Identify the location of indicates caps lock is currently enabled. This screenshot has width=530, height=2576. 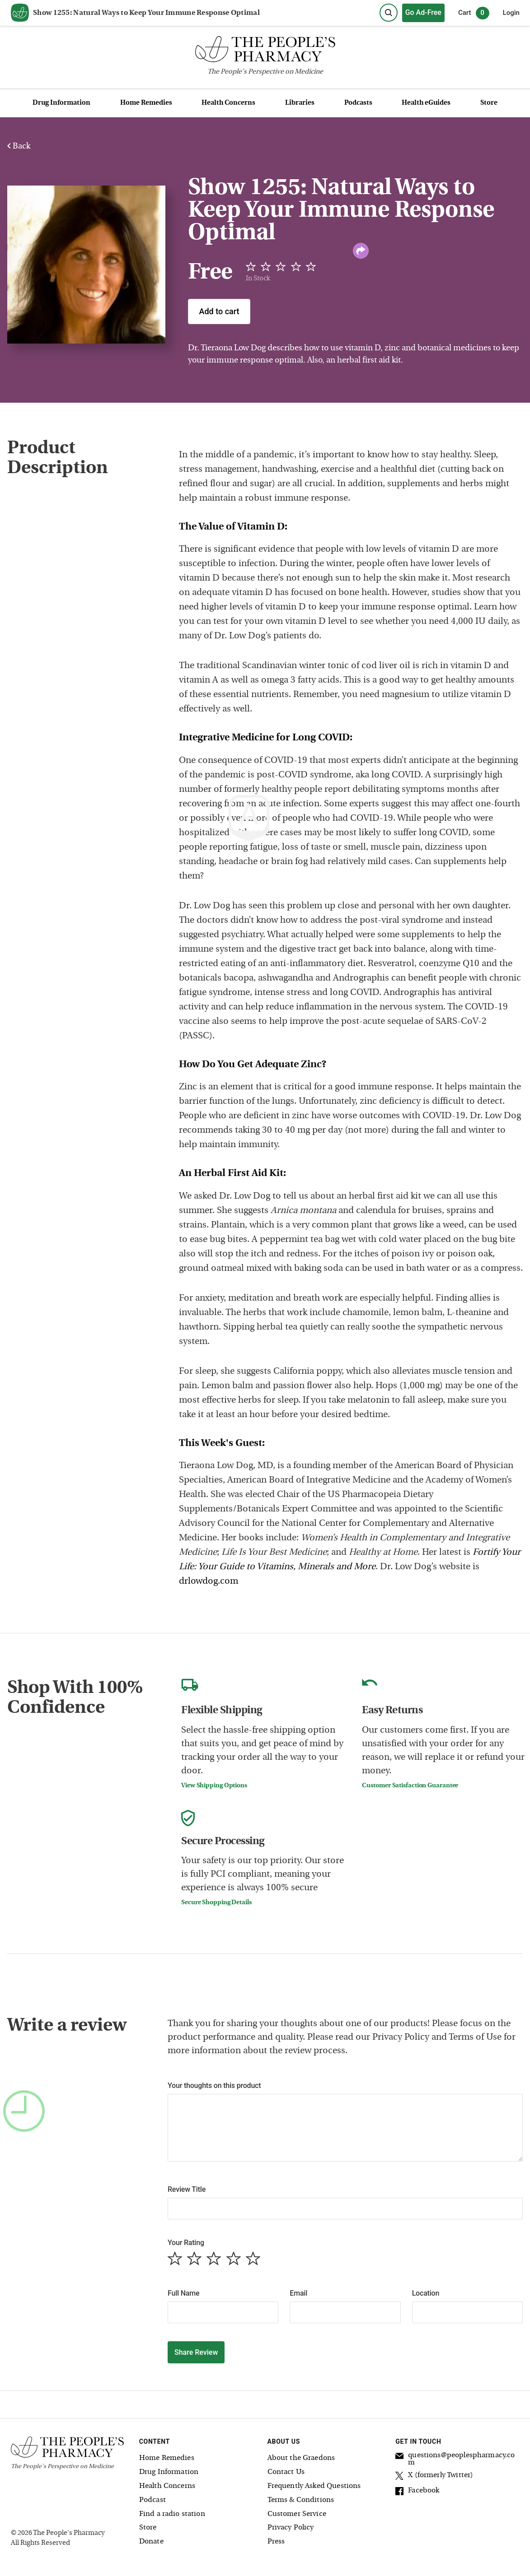
(249, 818).